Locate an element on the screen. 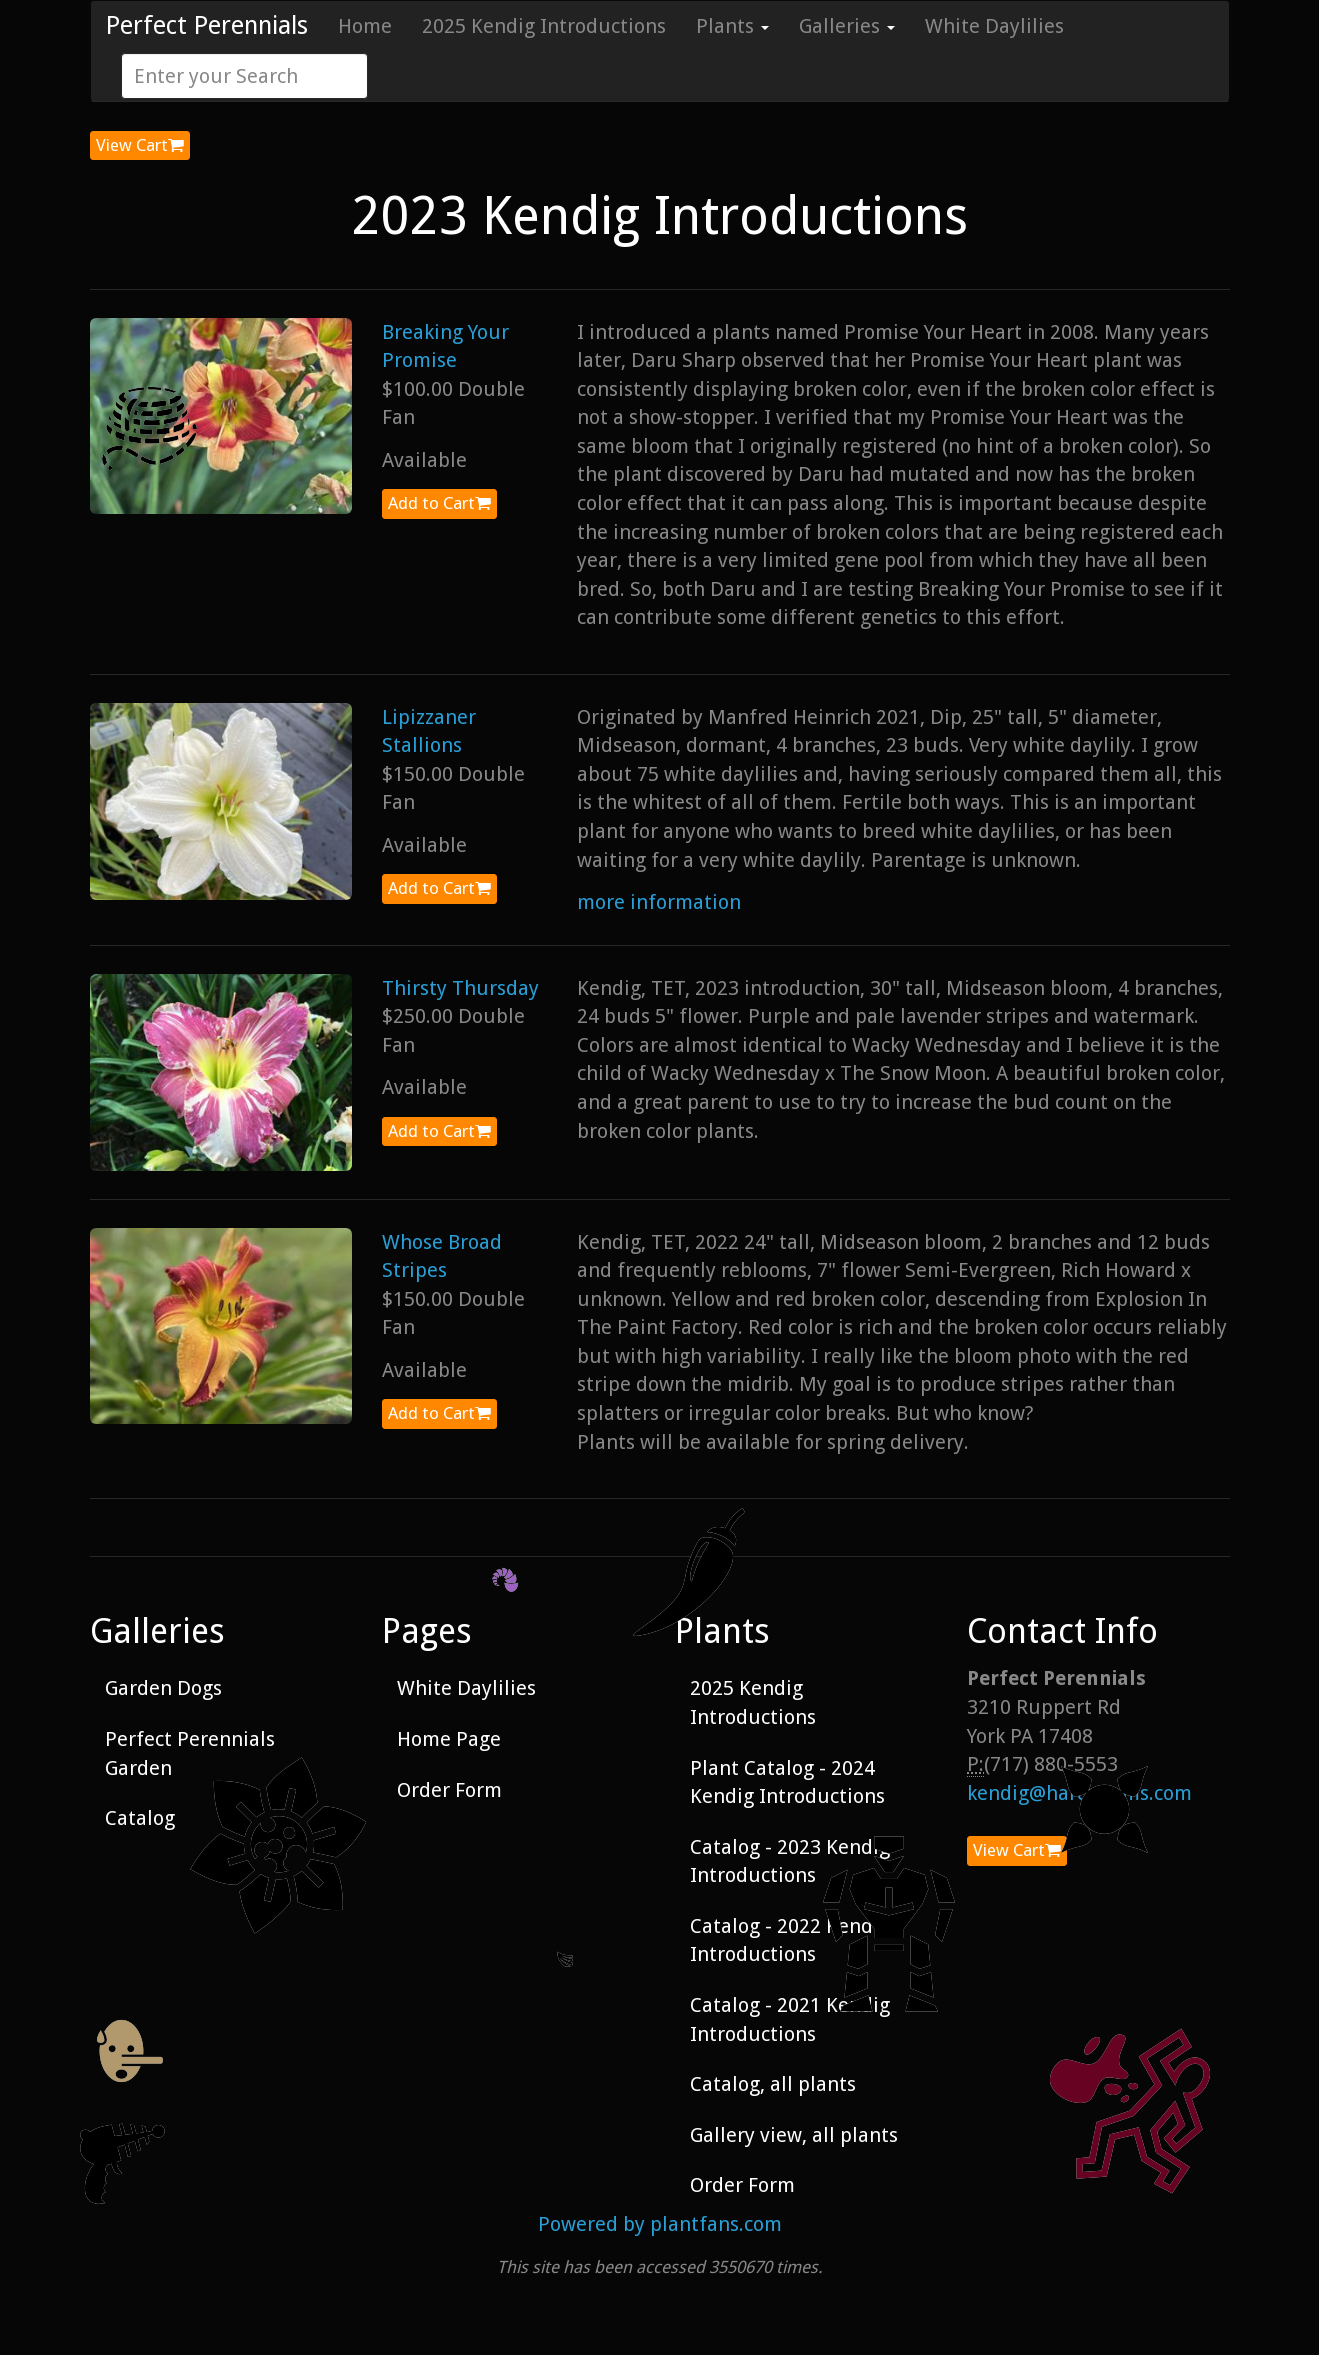 The image size is (1319, 2355). indicates windy weather conditions is located at coordinates (565, 1959).